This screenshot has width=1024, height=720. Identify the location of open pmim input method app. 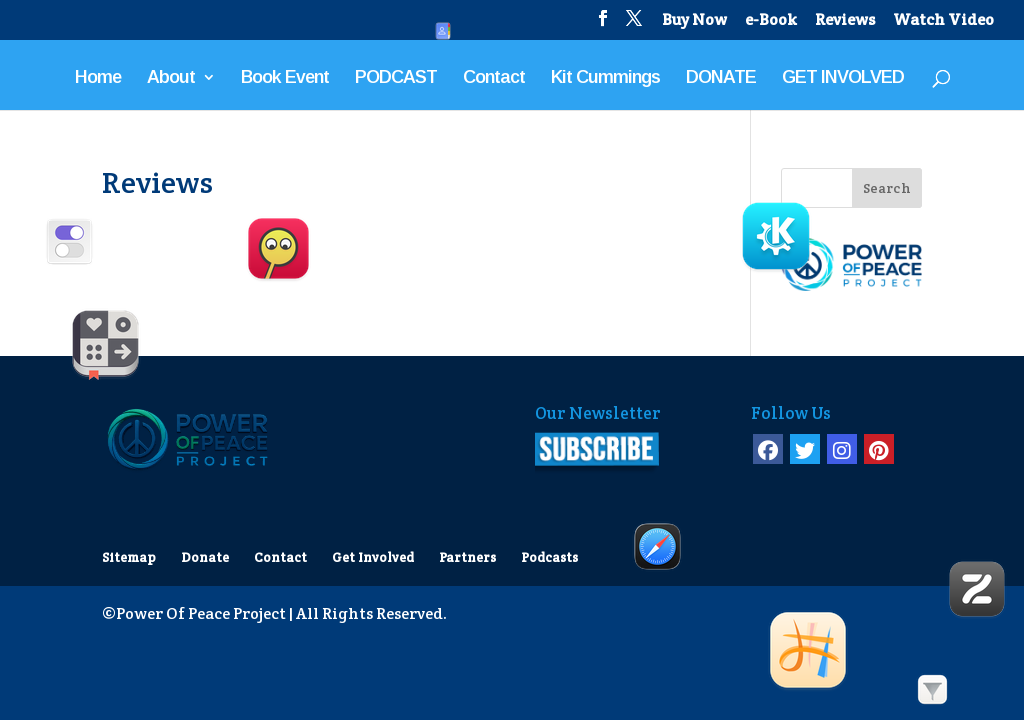
(808, 650).